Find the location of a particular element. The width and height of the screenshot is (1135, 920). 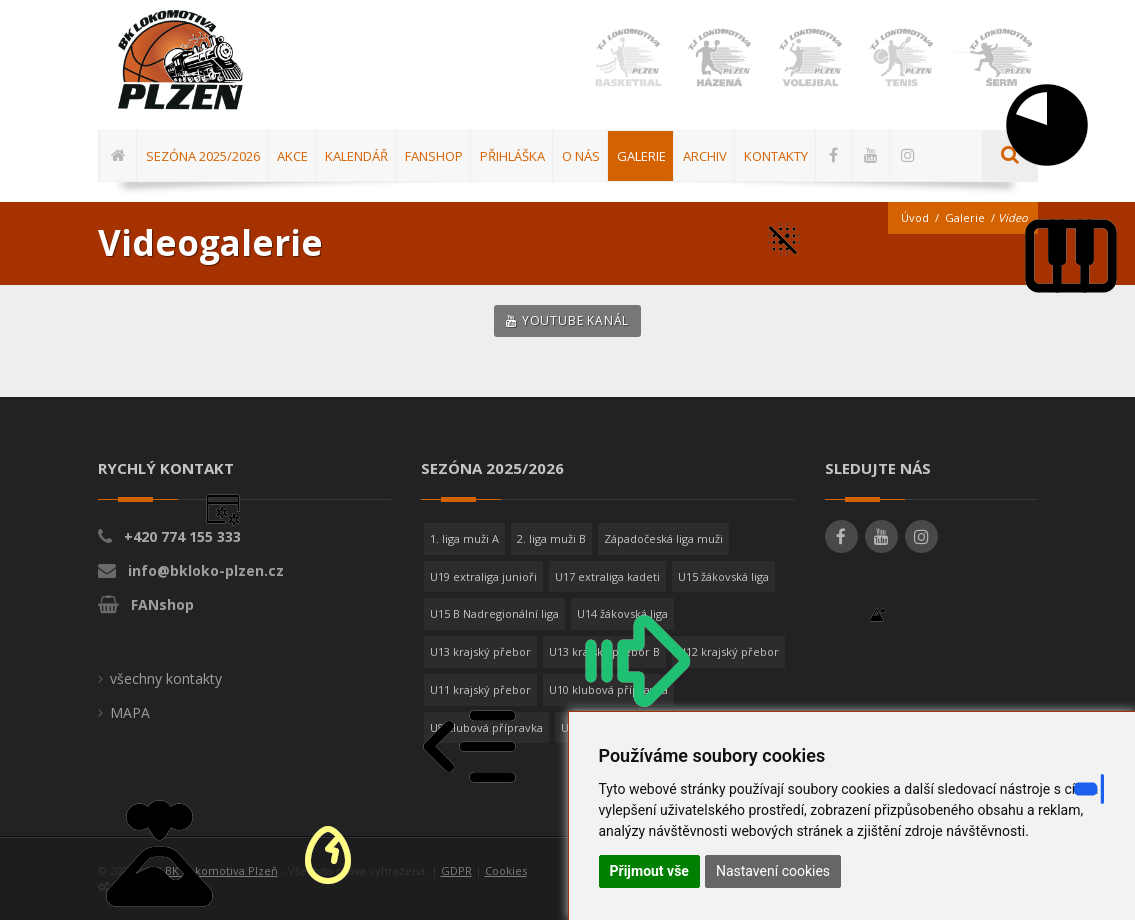

indicates 80% progress or completion is located at coordinates (1047, 125).